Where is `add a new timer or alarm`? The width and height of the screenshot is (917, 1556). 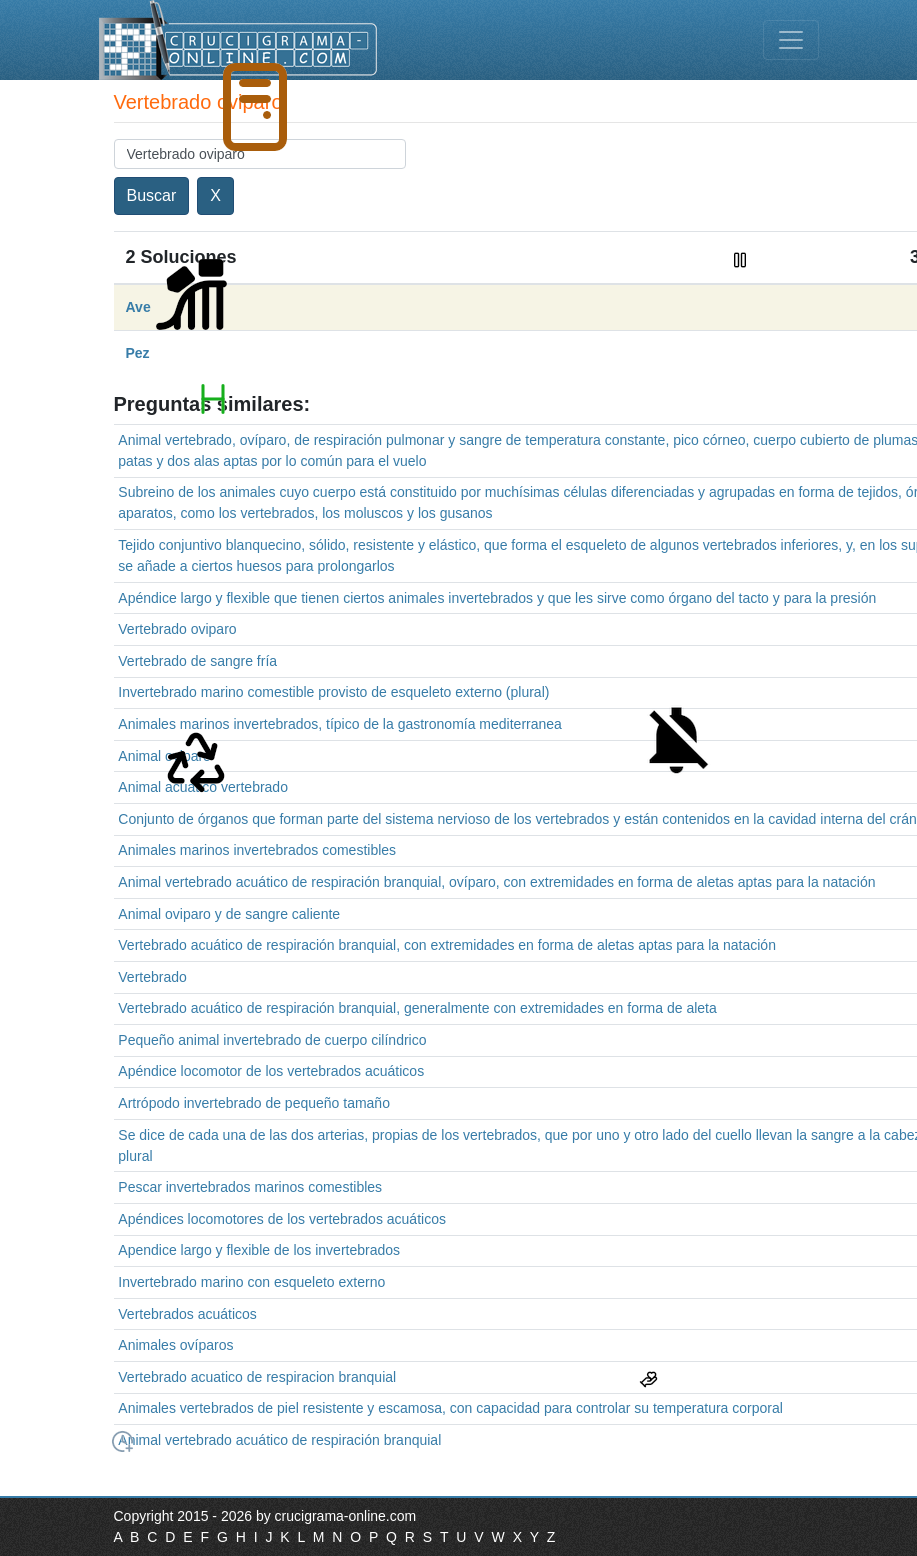
add a new timer or alarm is located at coordinates (122, 1441).